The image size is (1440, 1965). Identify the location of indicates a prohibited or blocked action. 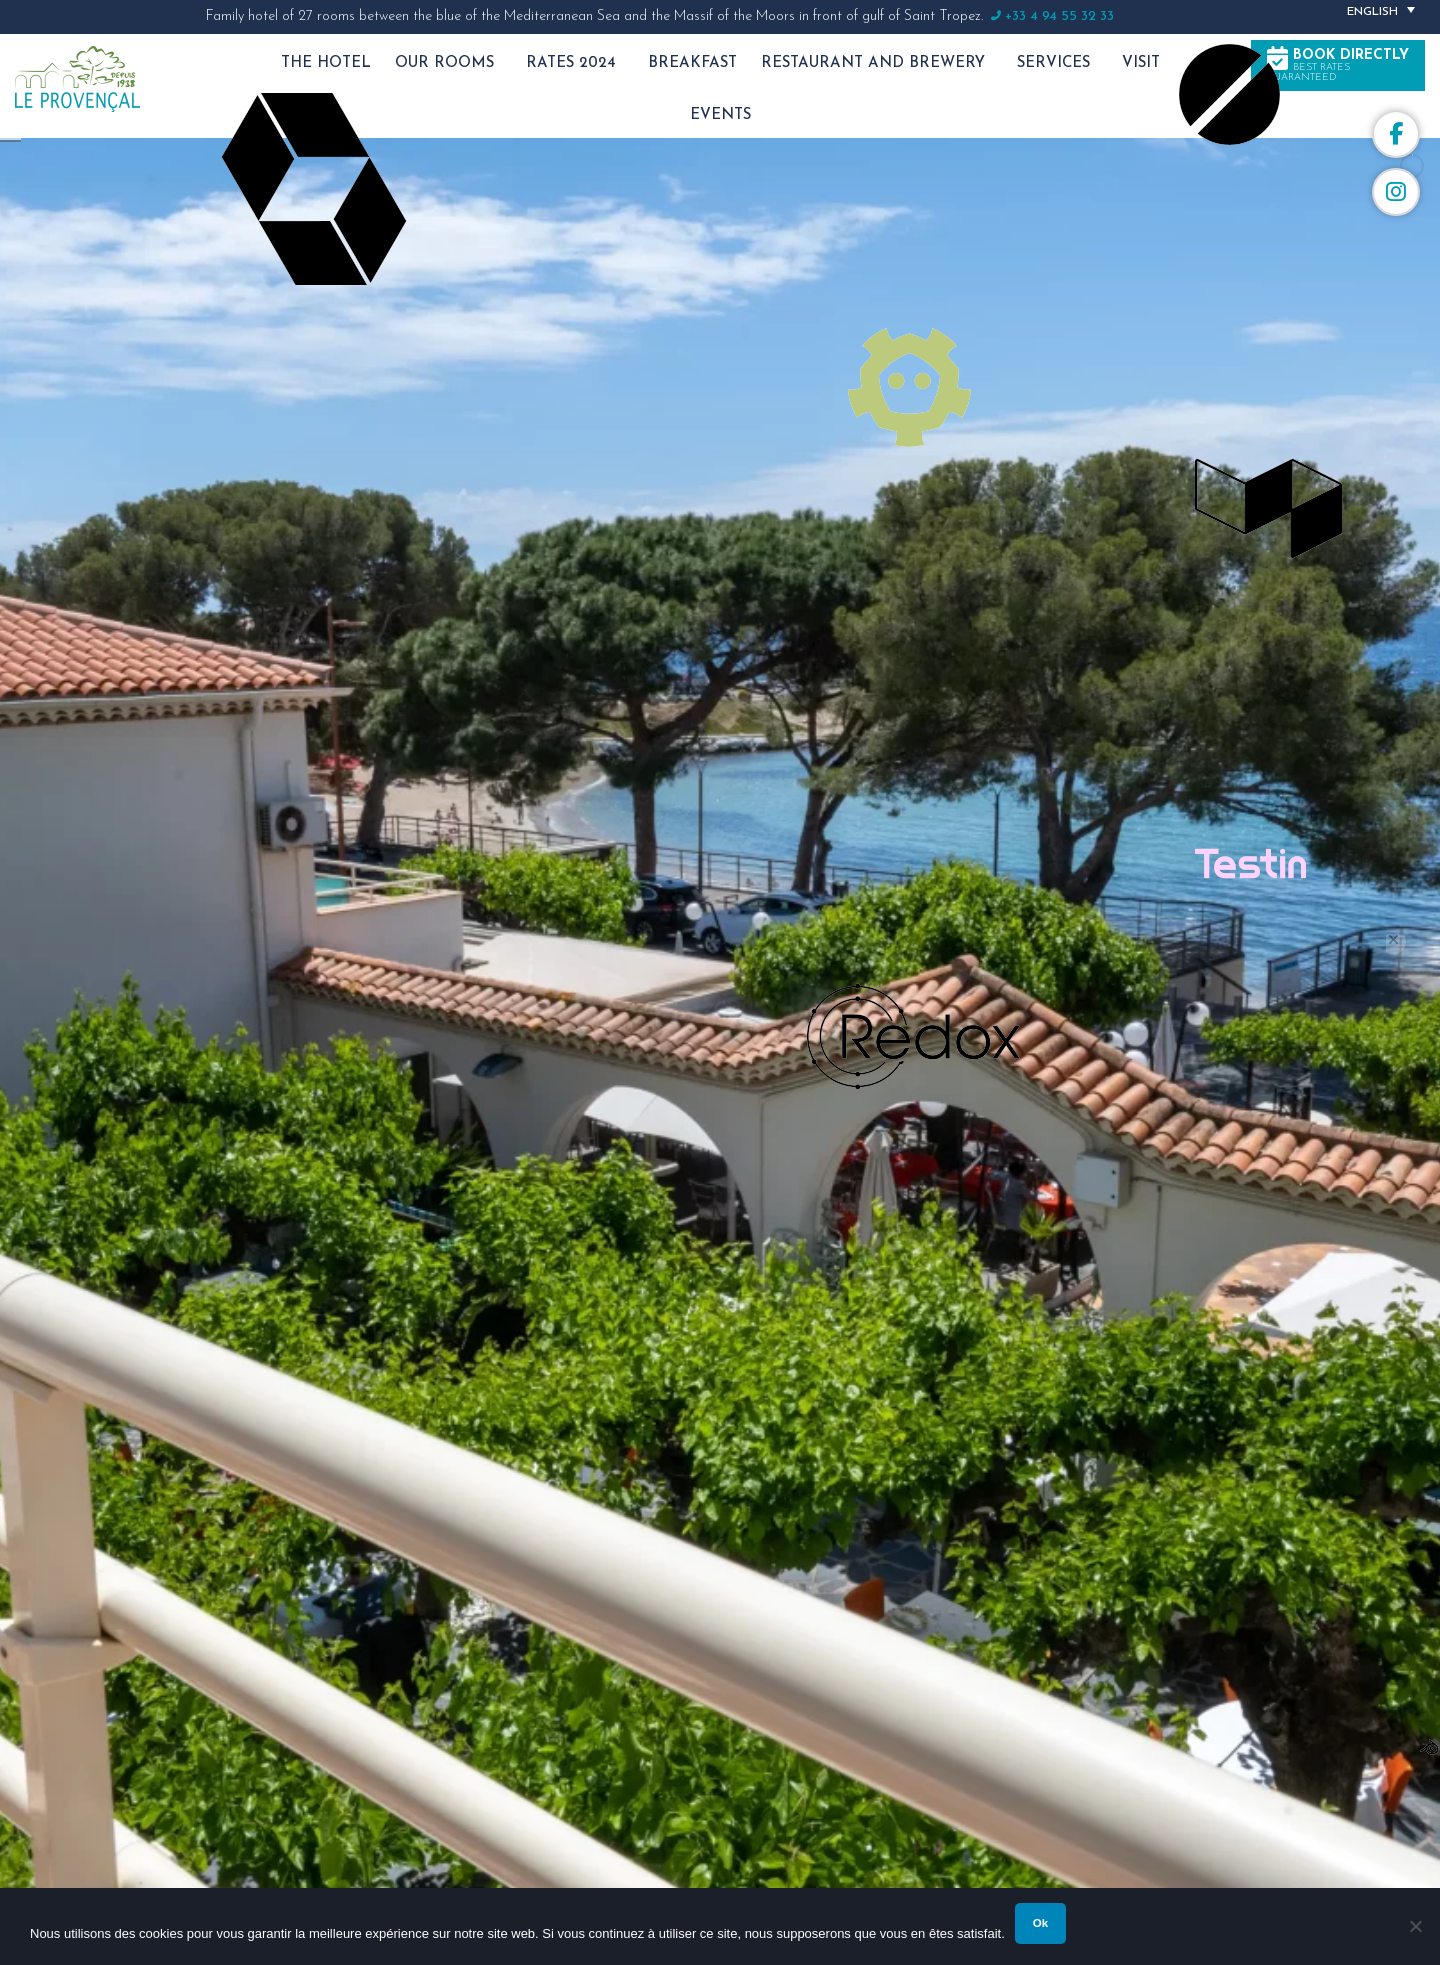
(1229, 94).